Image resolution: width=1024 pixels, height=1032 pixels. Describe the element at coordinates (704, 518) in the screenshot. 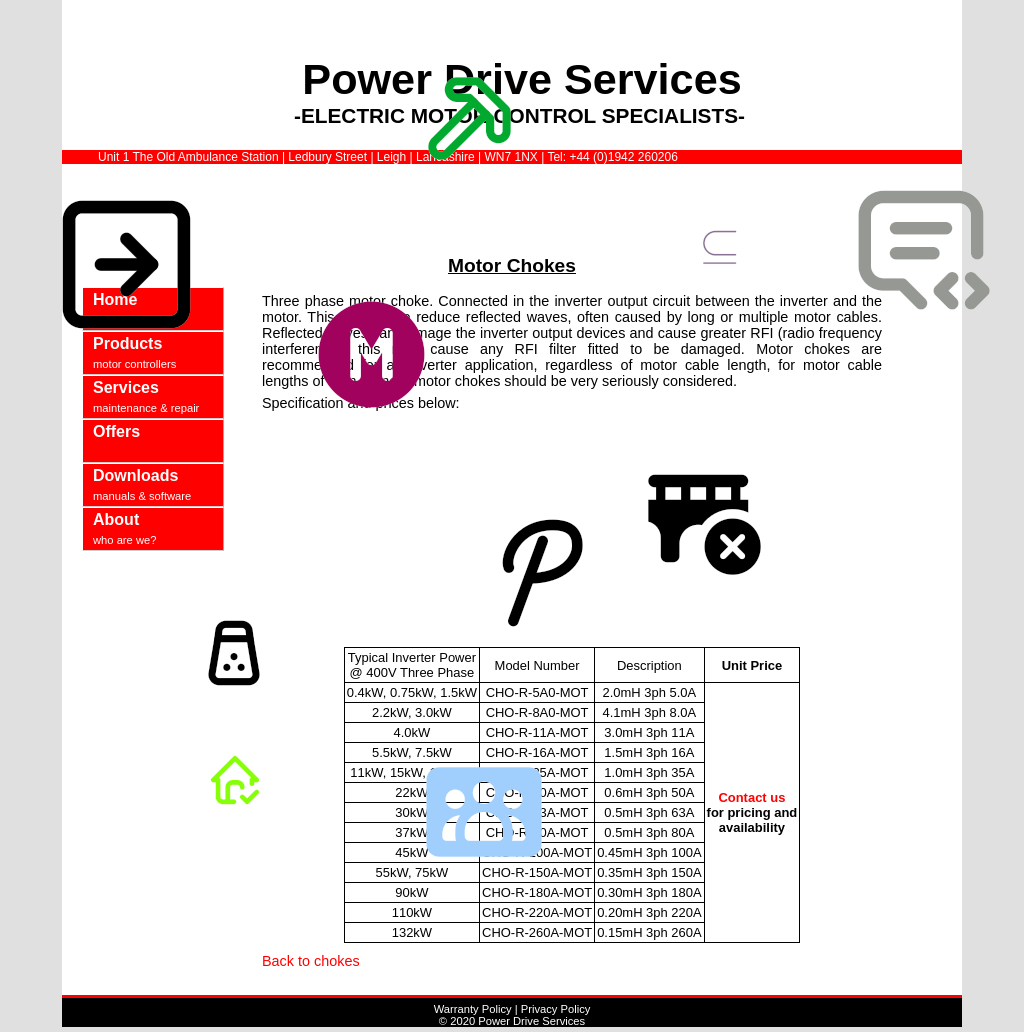

I see `indicates a bridge or crossing is closed or unavailable` at that location.